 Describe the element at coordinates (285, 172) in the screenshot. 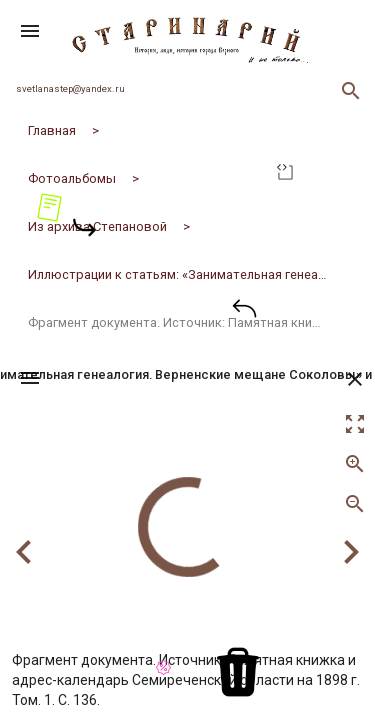

I see `insert a code block` at that location.